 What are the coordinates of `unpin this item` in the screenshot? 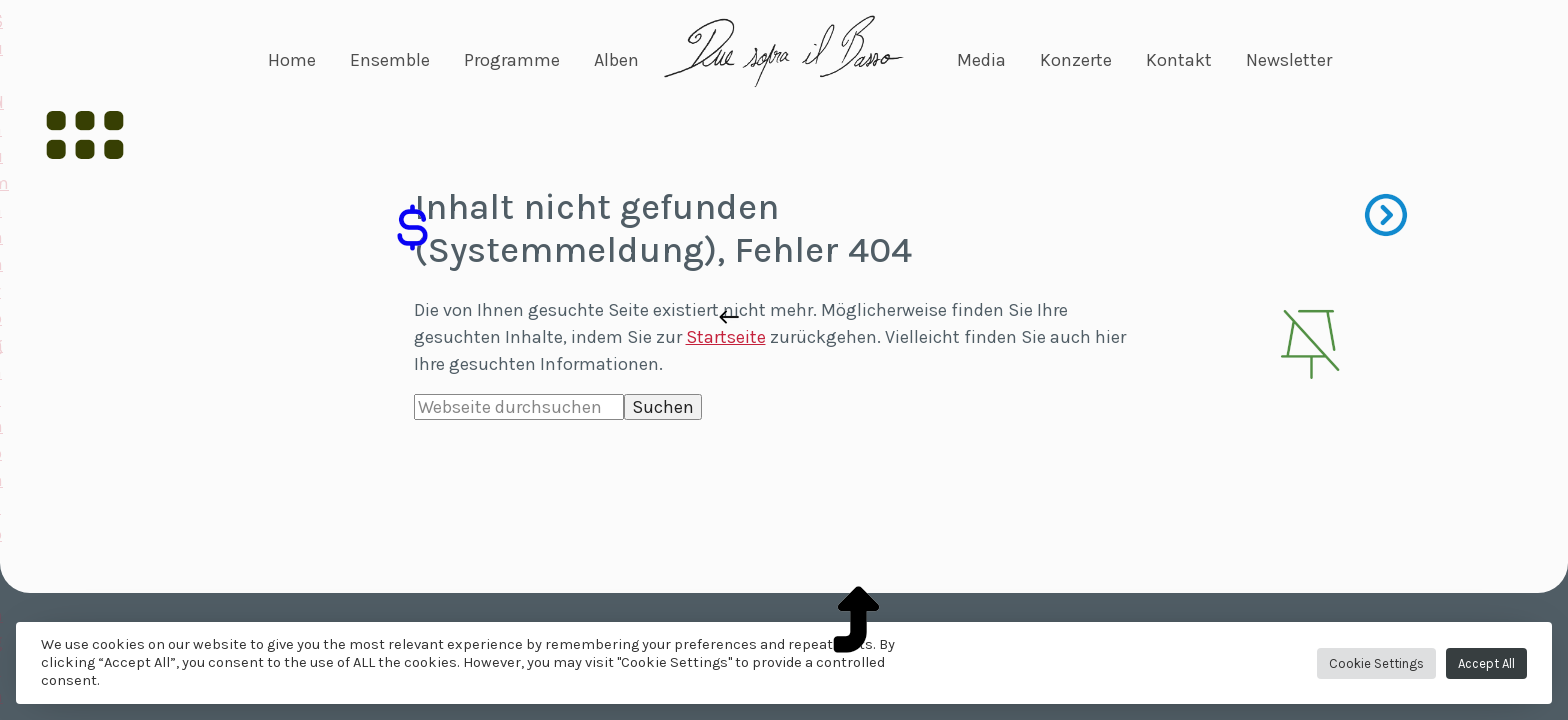 It's located at (1311, 340).